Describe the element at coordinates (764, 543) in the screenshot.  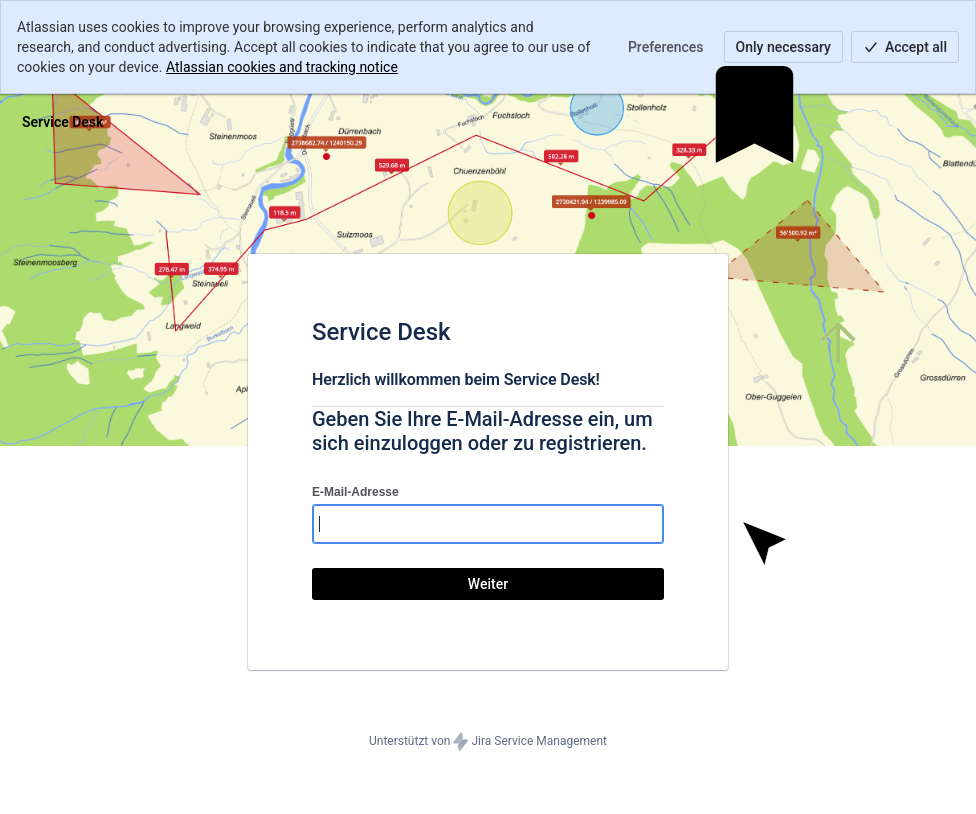
I see `show current location on map` at that location.